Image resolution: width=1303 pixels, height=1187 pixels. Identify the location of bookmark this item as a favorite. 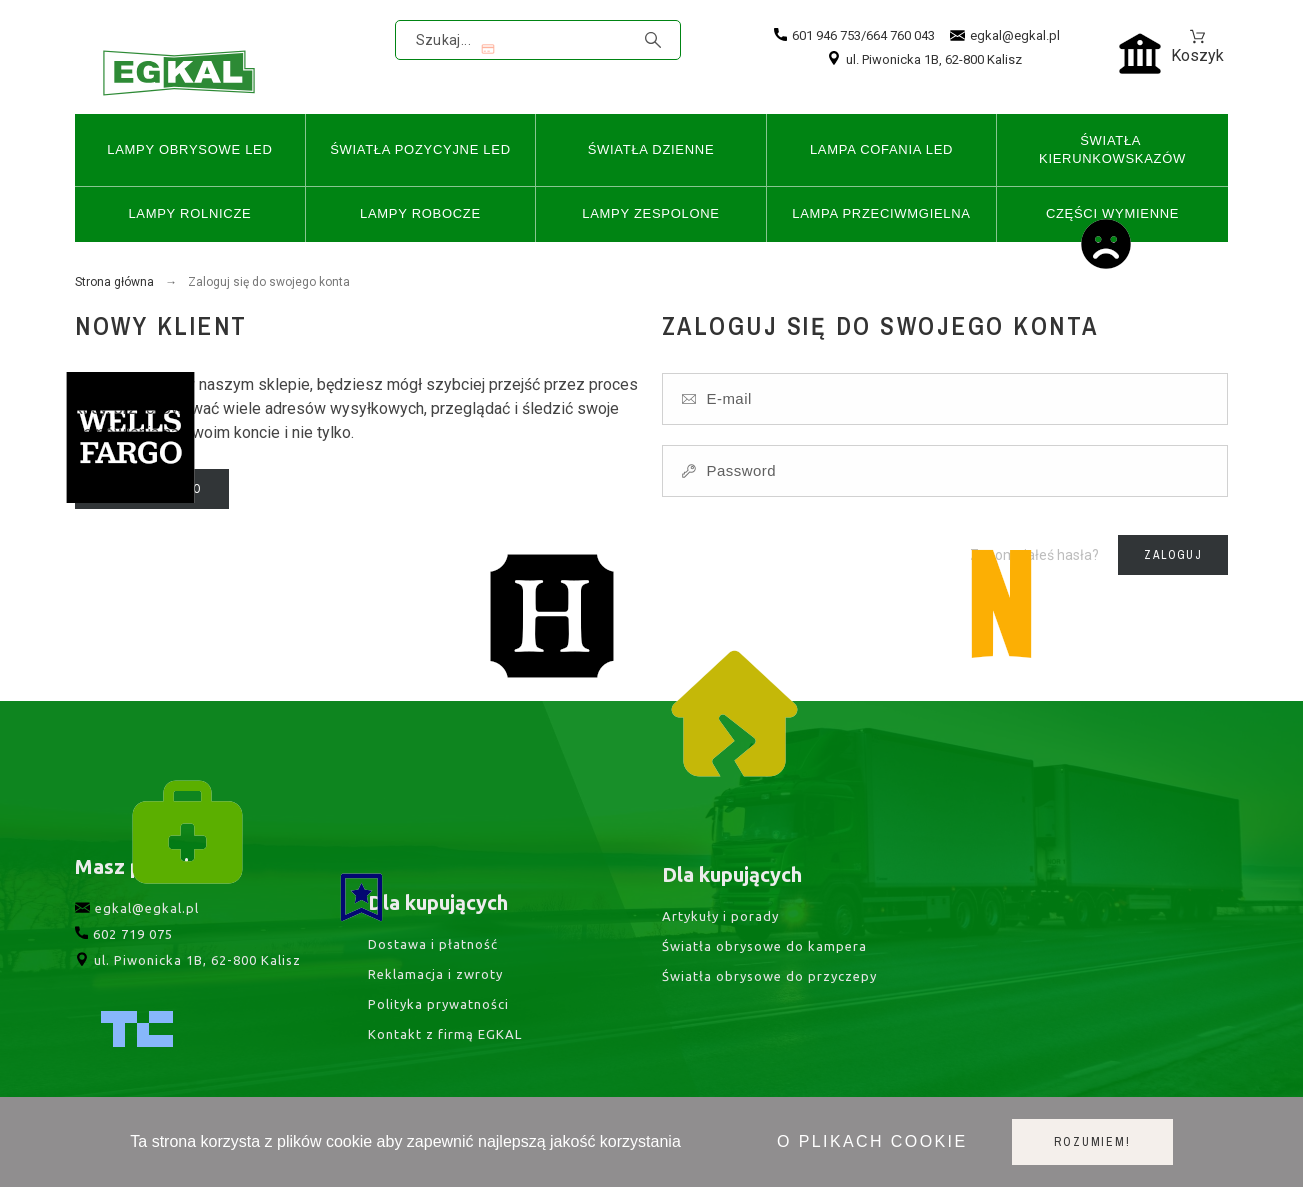
(361, 896).